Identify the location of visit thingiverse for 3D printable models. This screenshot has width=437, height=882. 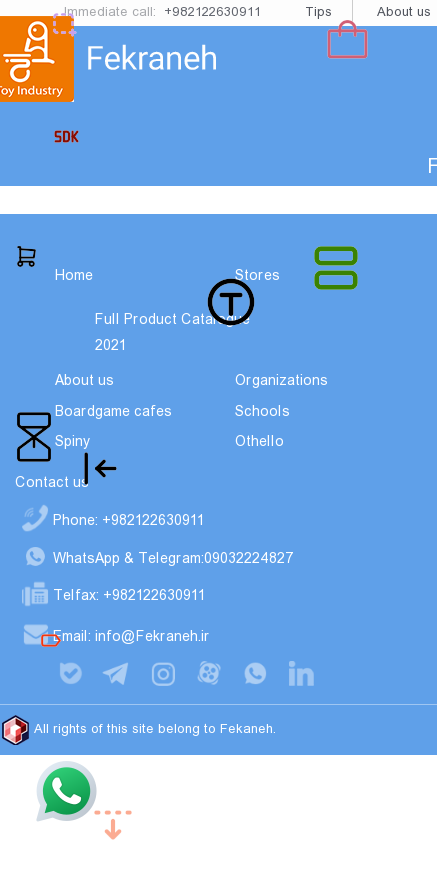
(231, 302).